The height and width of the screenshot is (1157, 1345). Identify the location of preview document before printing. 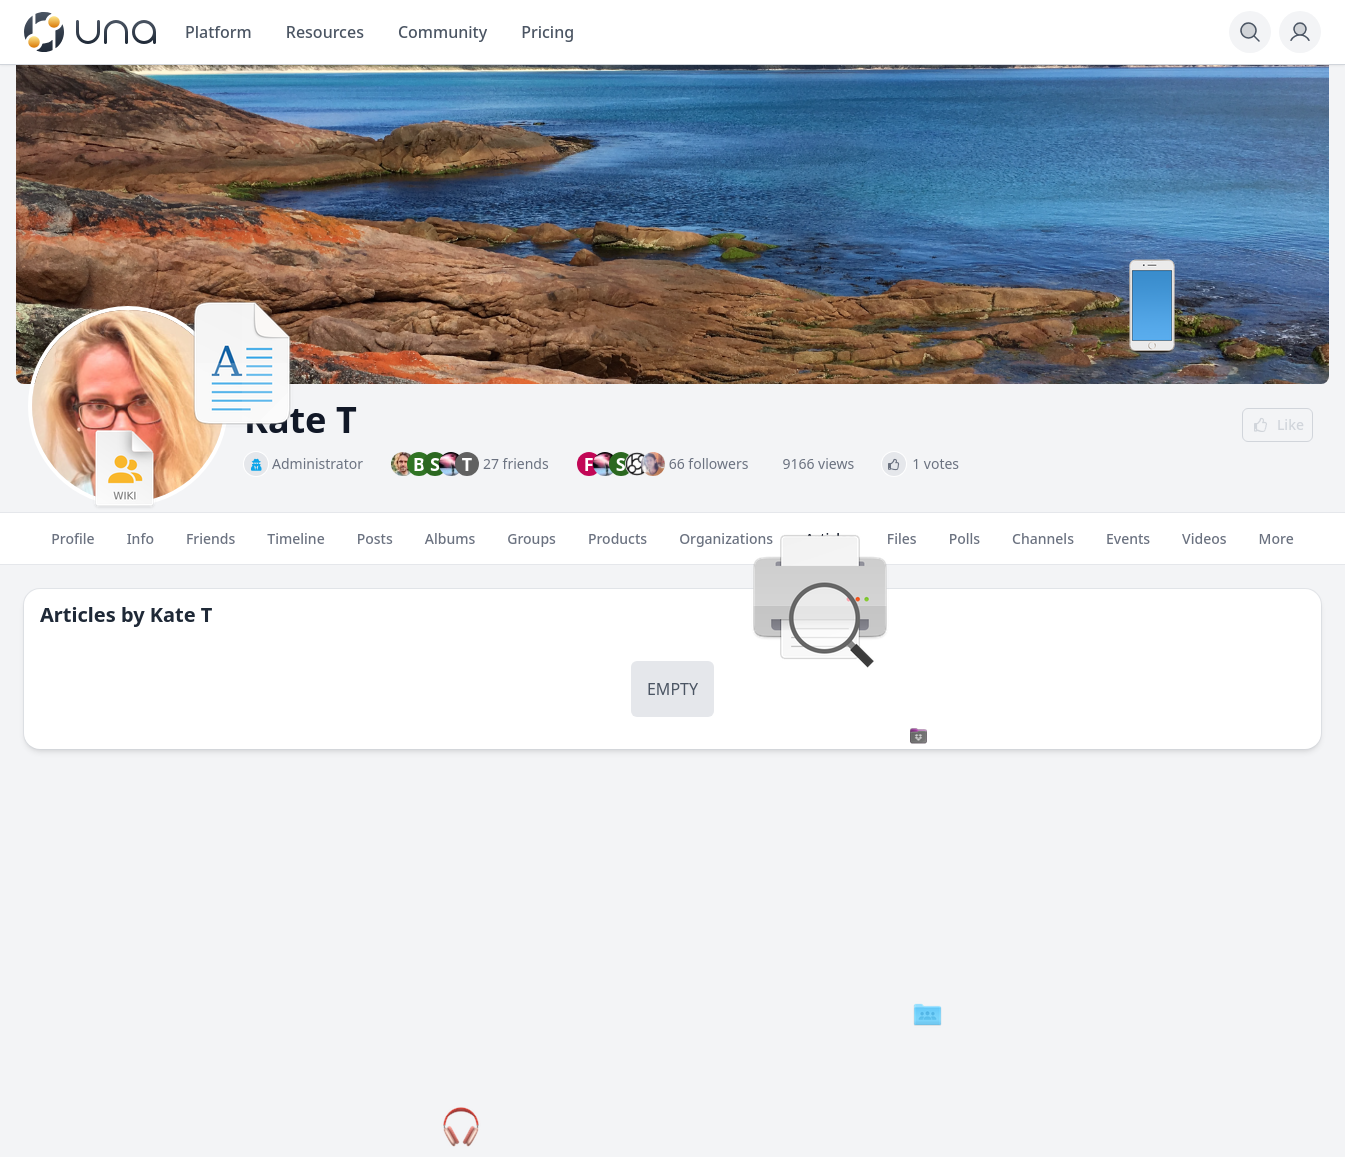
(820, 597).